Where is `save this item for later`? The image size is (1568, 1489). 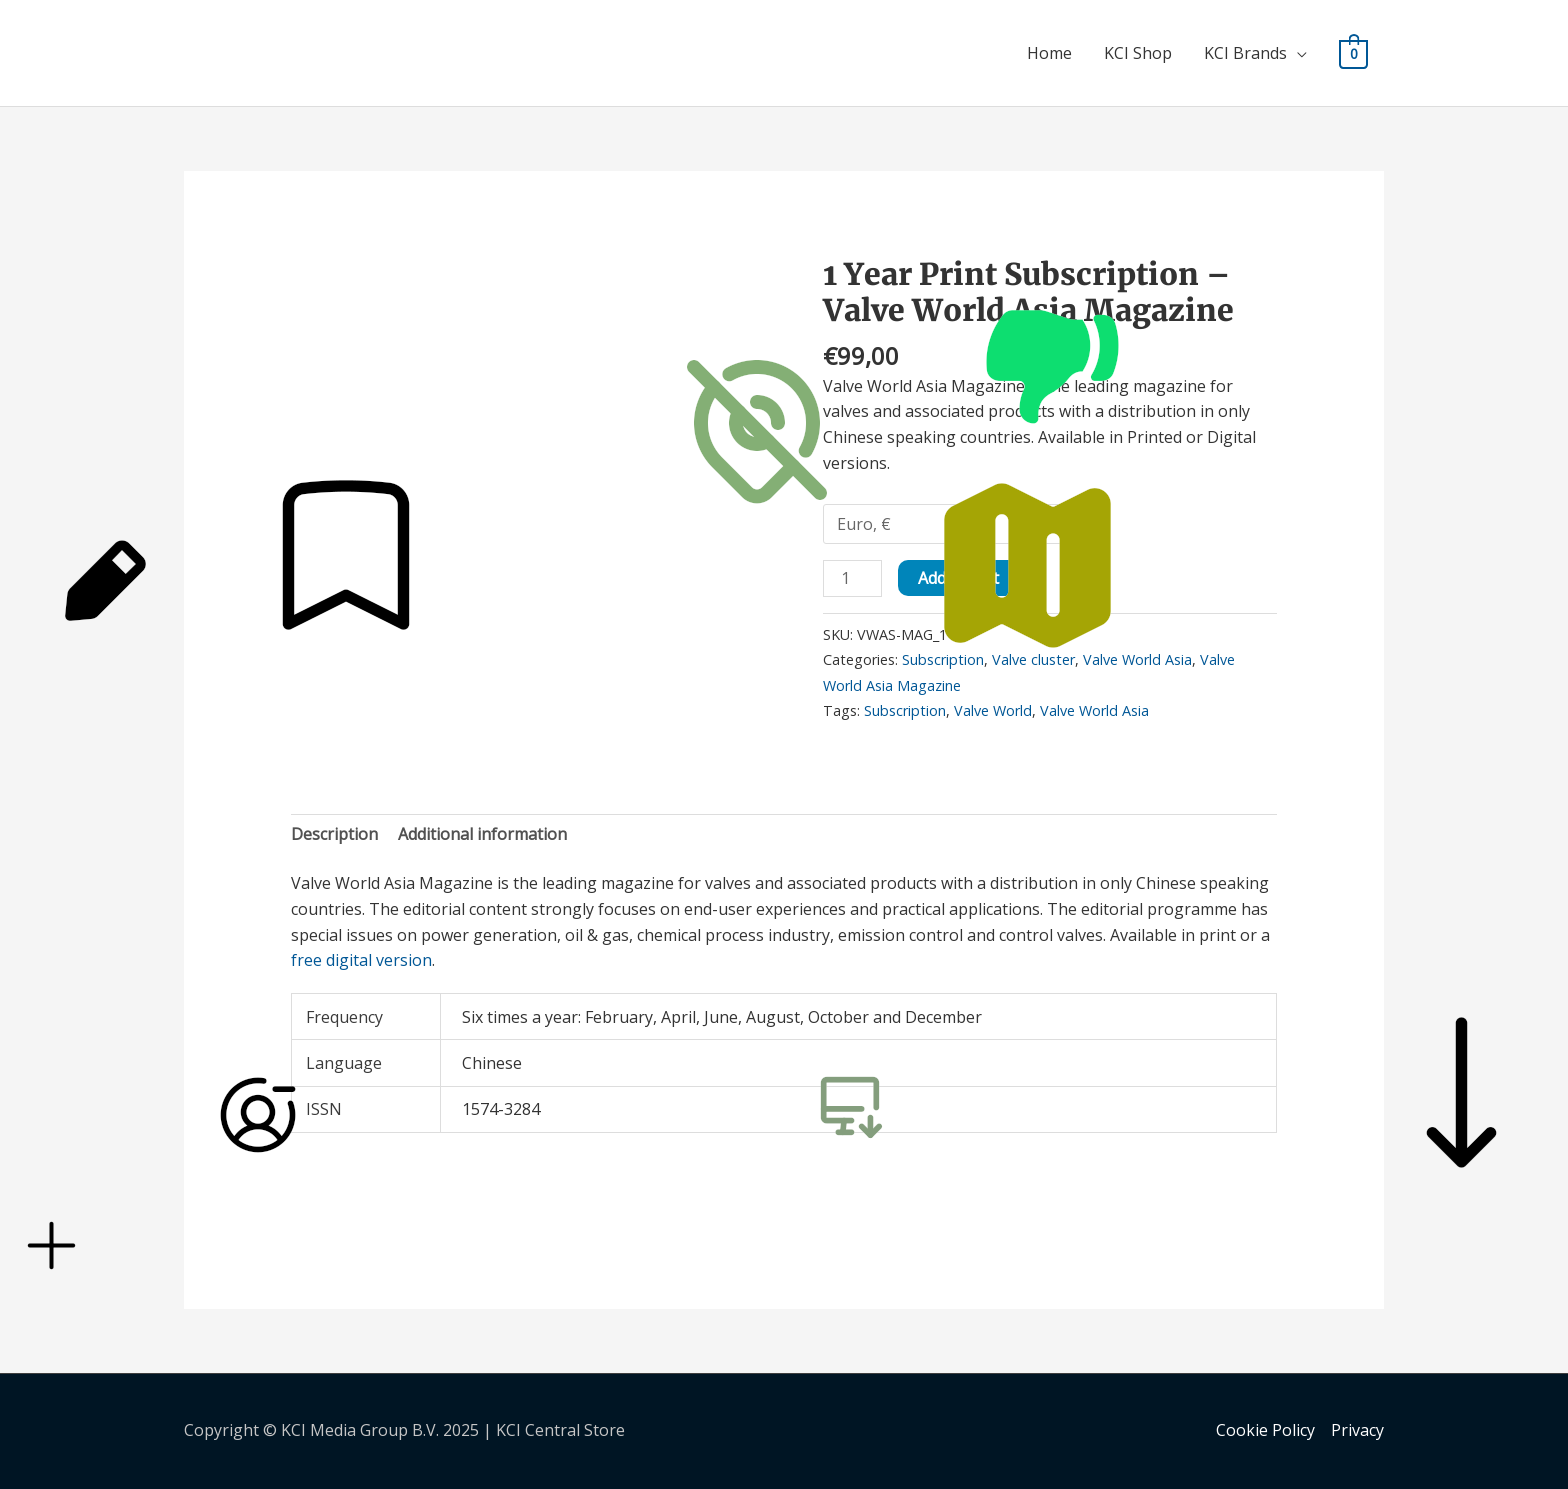
save this item for later is located at coordinates (346, 555).